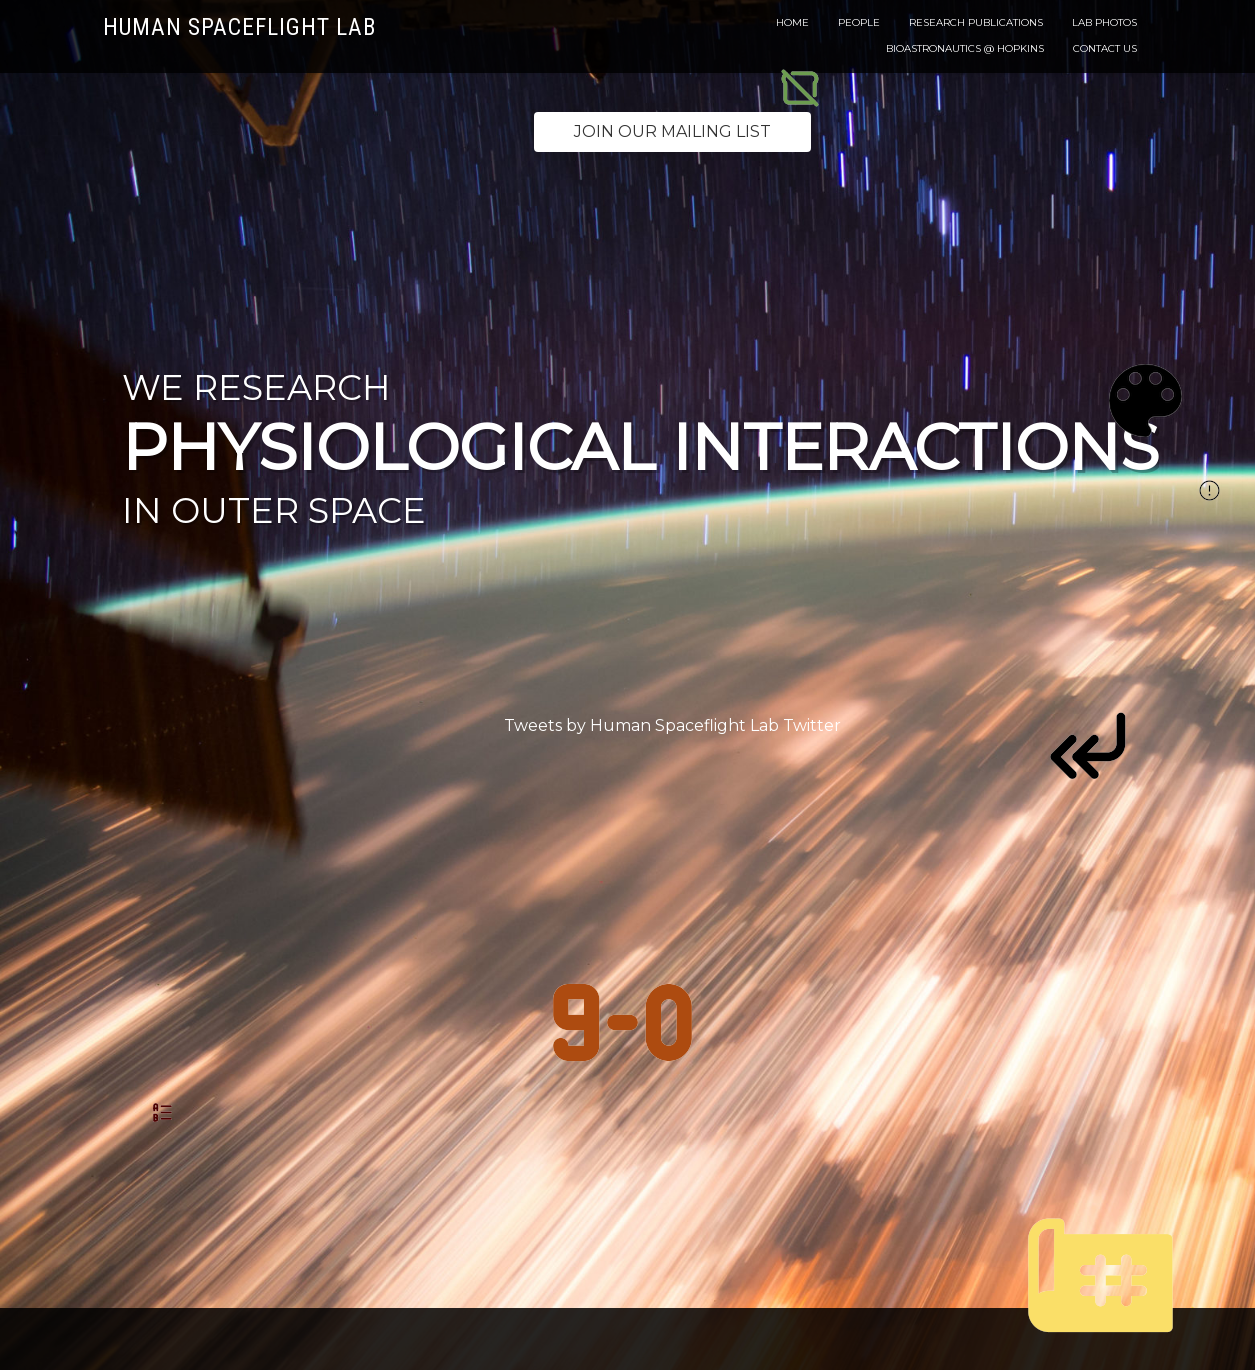 The height and width of the screenshot is (1370, 1255). I want to click on view project blueprints or technical documents, so click(1100, 1280).